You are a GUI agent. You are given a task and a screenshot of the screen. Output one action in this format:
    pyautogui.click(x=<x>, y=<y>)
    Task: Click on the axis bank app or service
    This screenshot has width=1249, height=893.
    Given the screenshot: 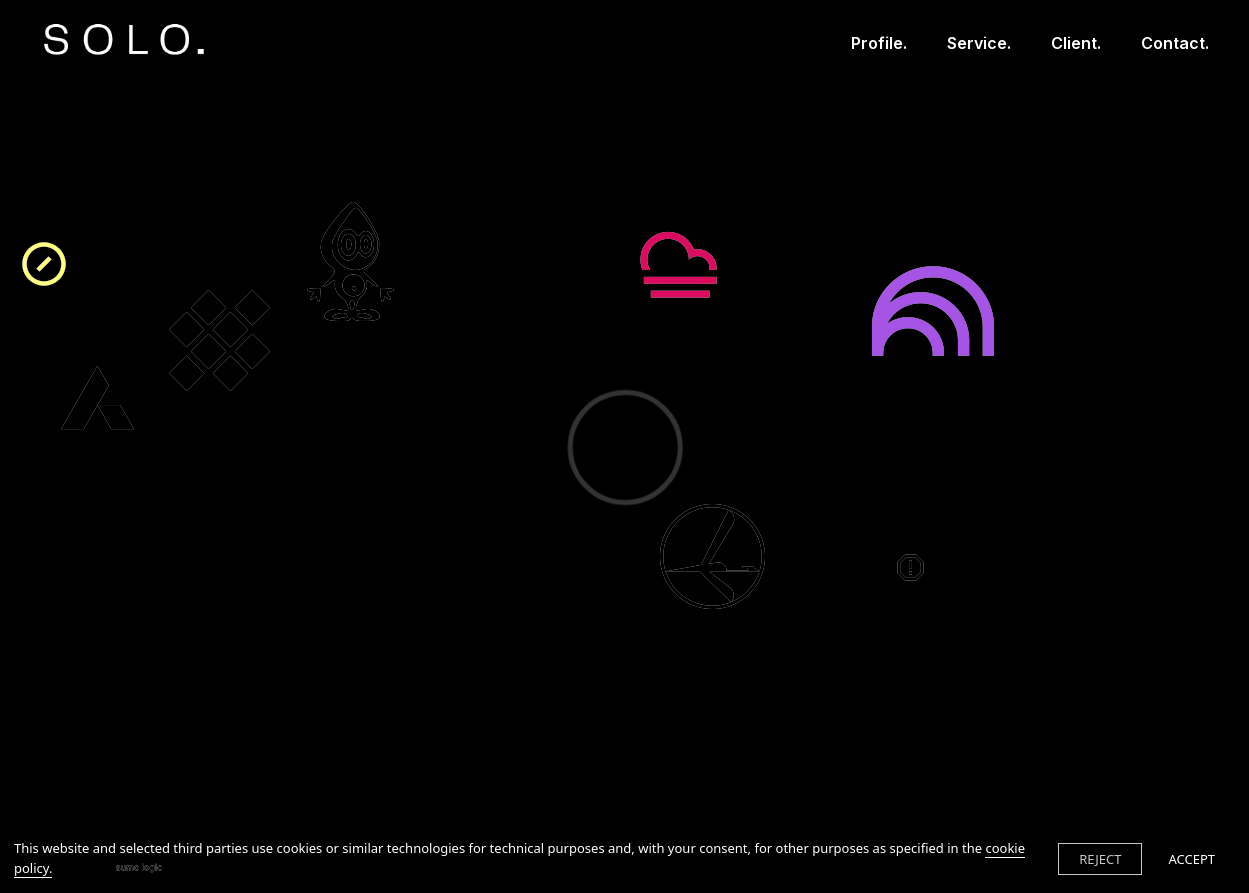 What is the action you would take?
    pyautogui.click(x=97, y=397)
    